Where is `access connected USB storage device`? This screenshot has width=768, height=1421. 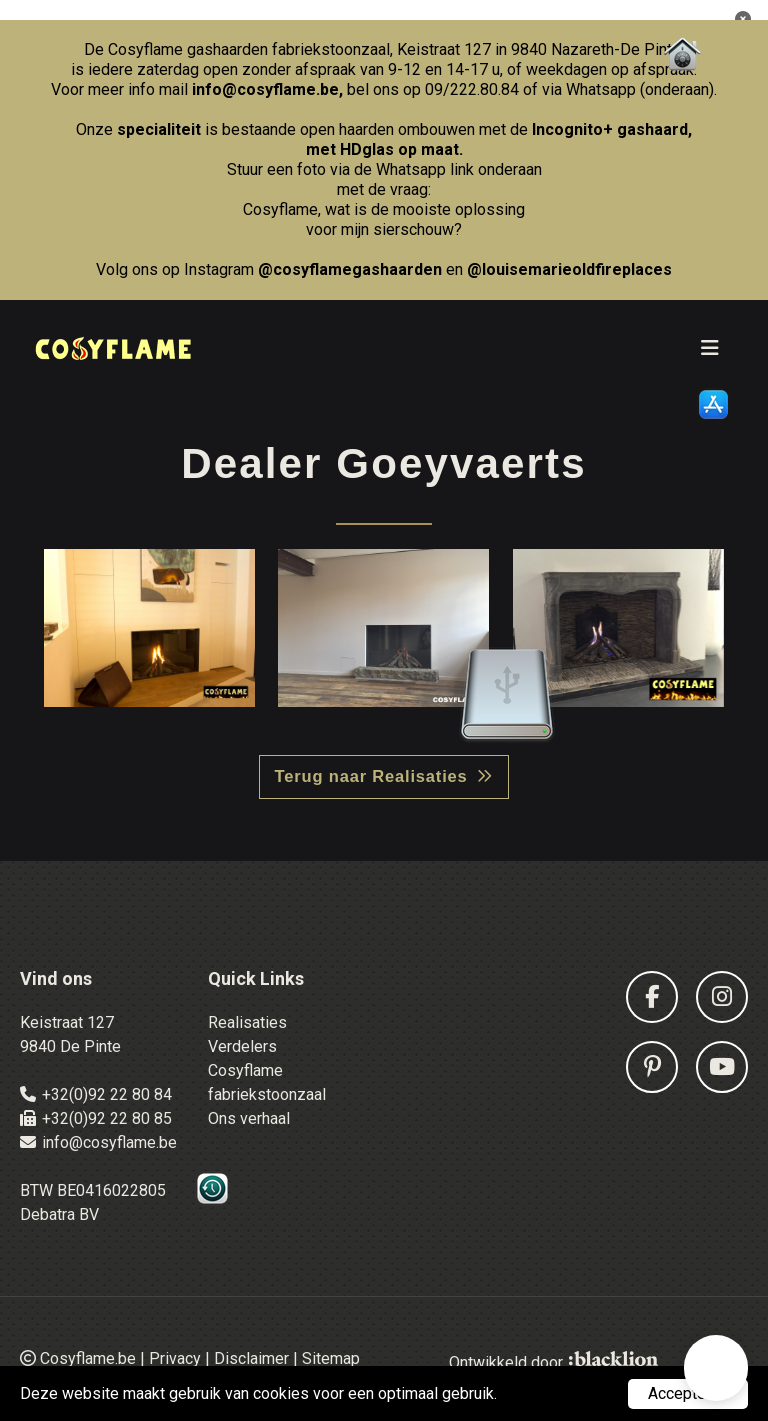 access connected USB storage device is located at coordinates (507, 695).